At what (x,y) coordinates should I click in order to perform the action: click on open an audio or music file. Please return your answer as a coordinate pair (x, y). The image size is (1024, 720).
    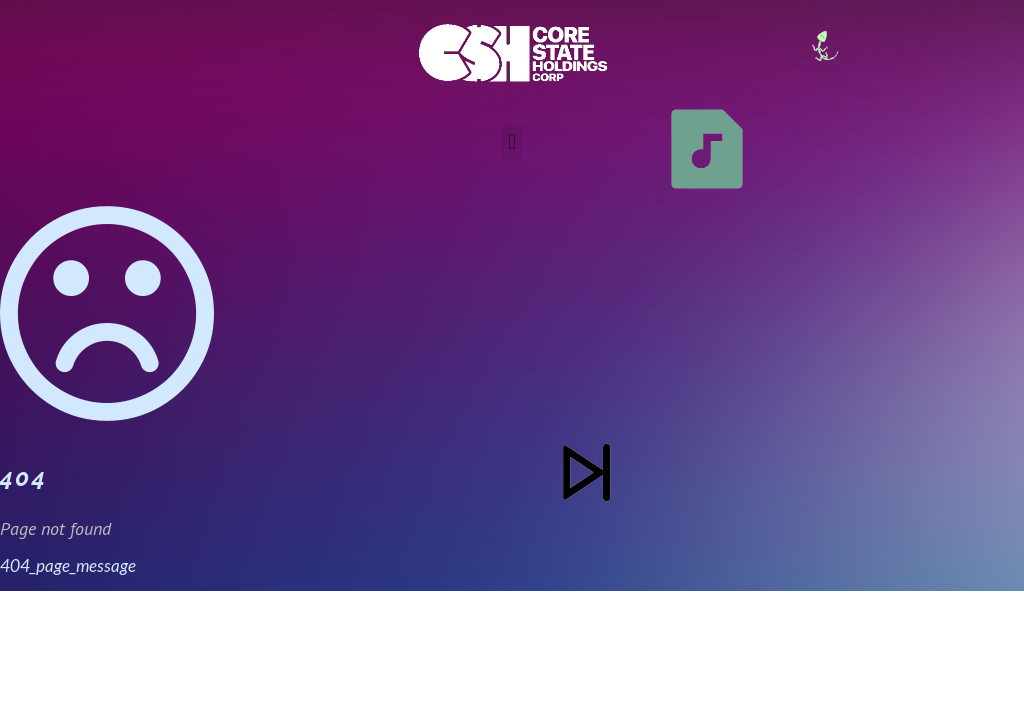
    Looking at the image, I should click on (707, 149).